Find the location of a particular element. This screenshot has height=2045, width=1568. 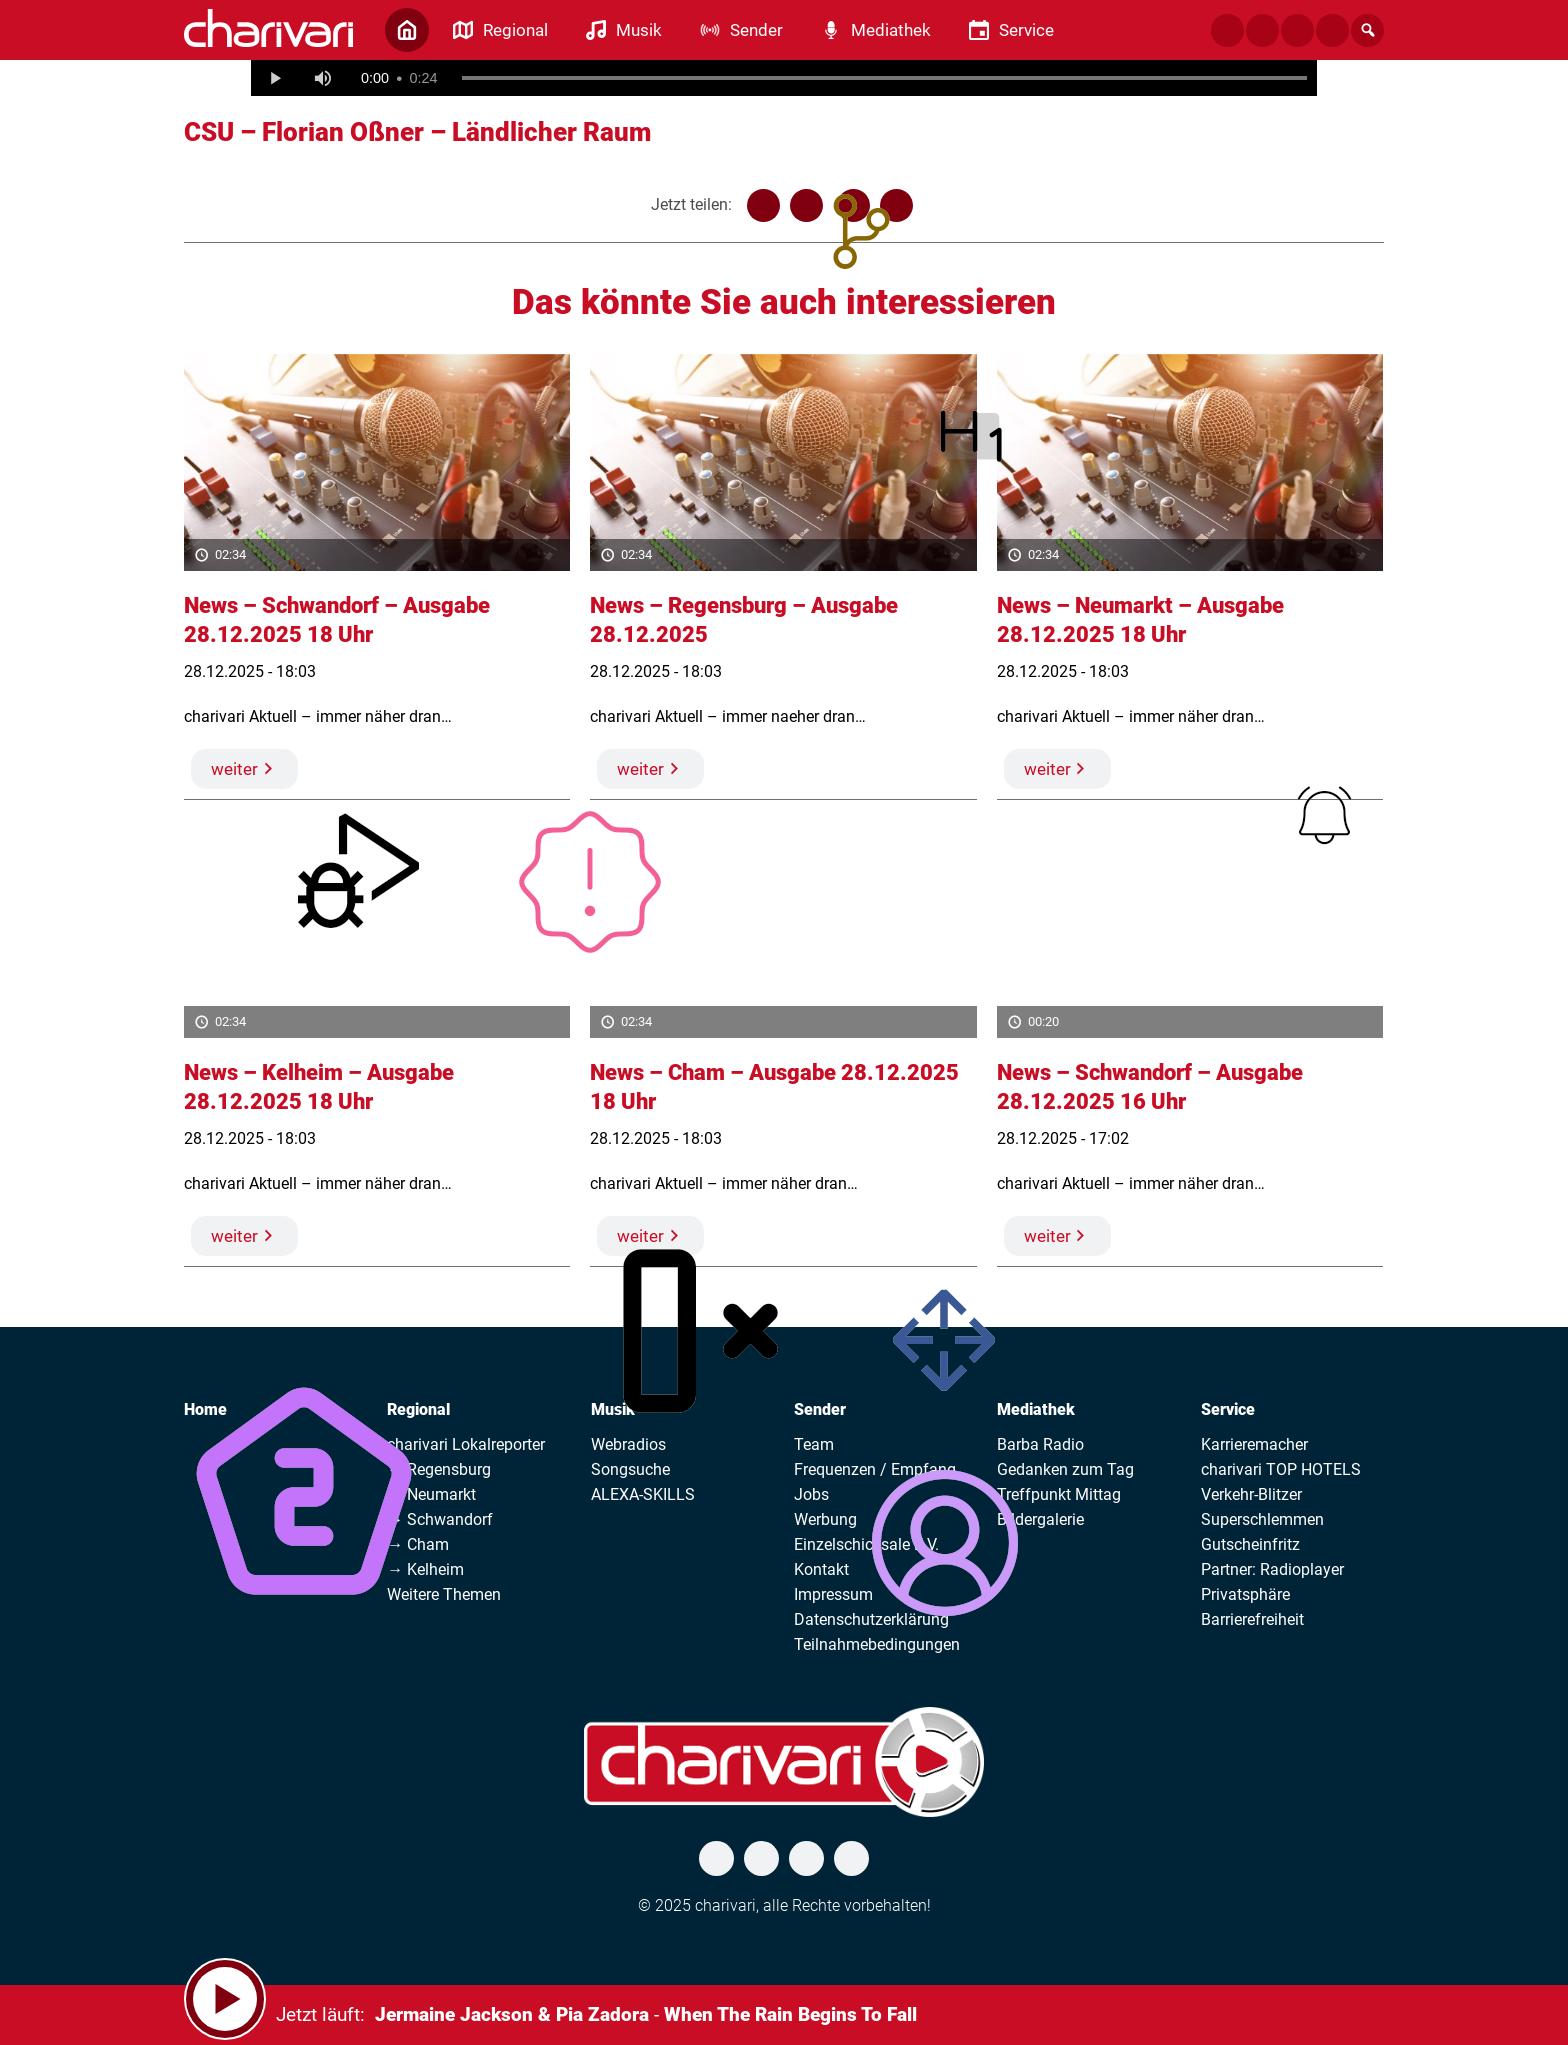

start debugging session is located at coordinates (363, 862).